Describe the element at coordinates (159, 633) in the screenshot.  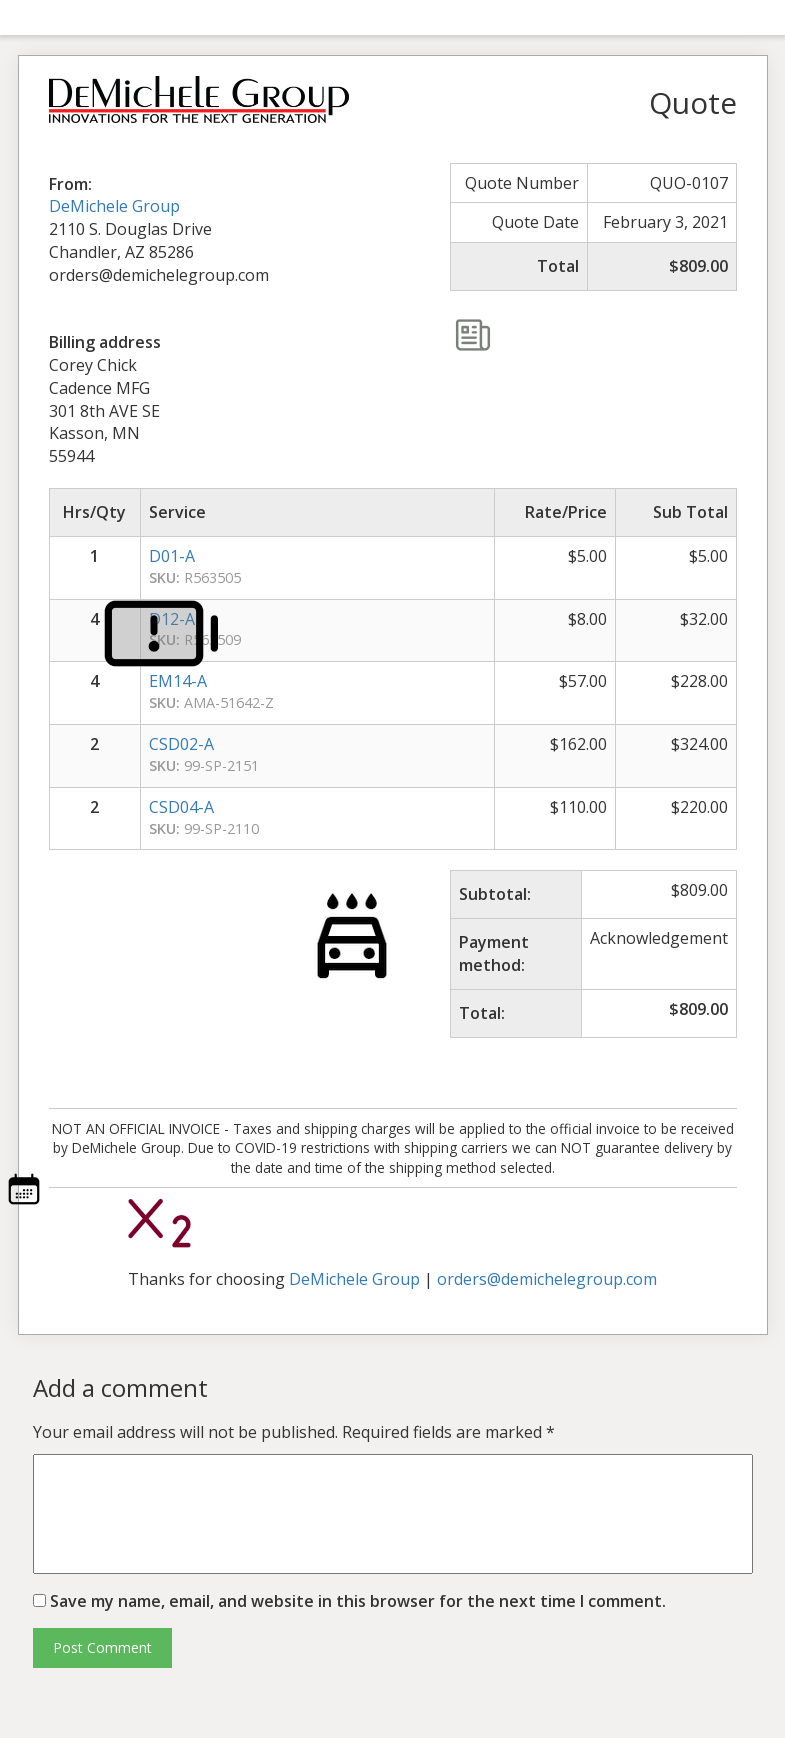
I see `indicates low battery warning` at that location.